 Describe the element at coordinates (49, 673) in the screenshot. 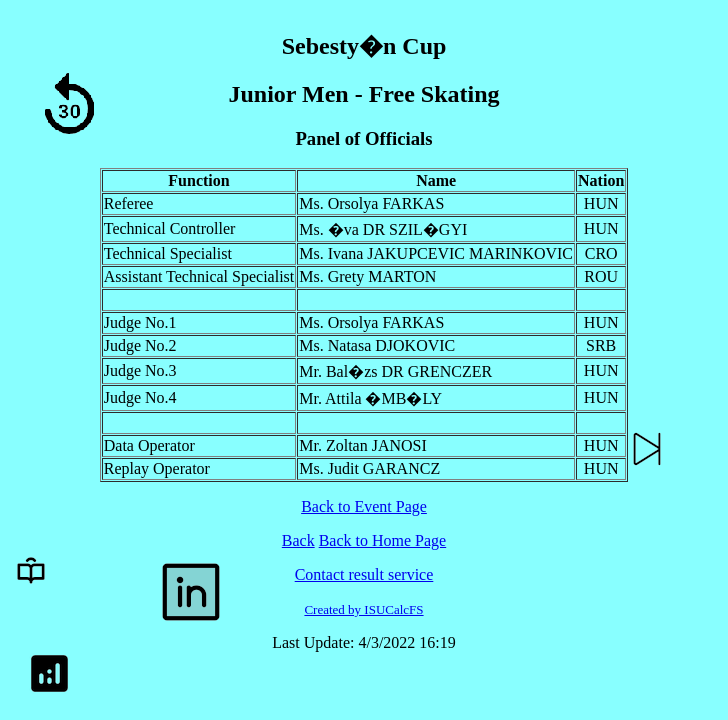

I see `view analytics and statistics` at that location.